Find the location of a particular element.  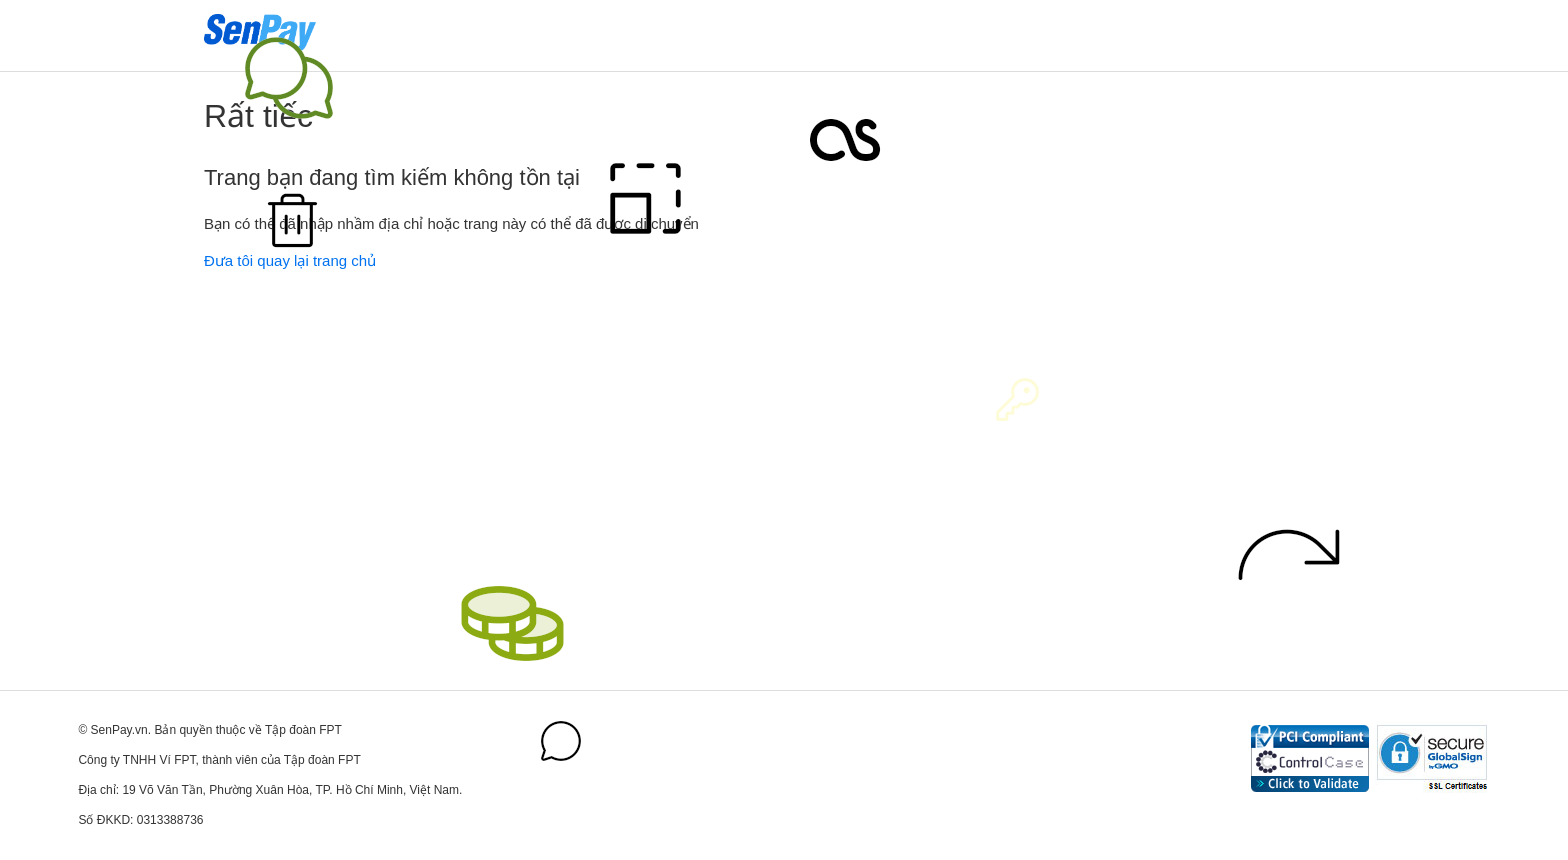

delete selected item is located at coordinates (292, 222).